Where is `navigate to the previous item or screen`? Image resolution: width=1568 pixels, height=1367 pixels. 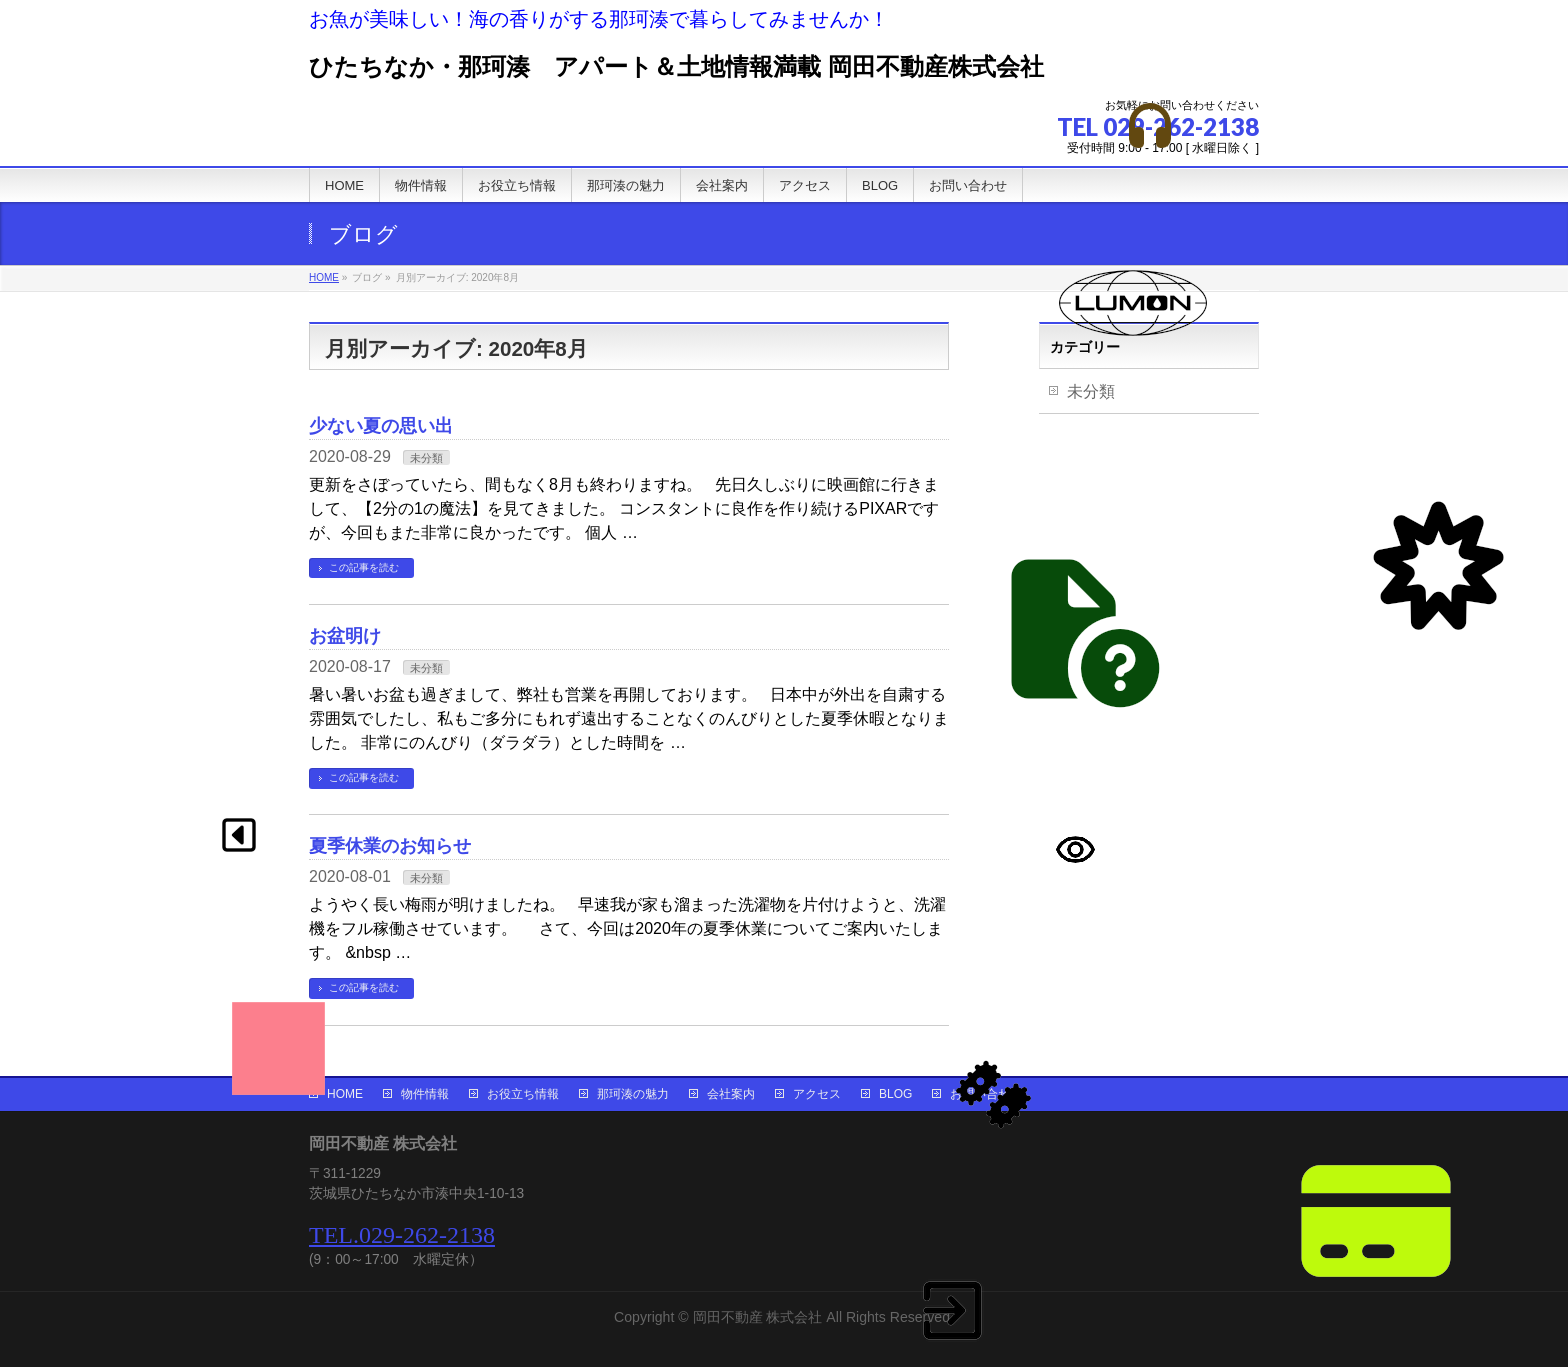 navigate to the previous item or screen is located at coordinates (239, 835).